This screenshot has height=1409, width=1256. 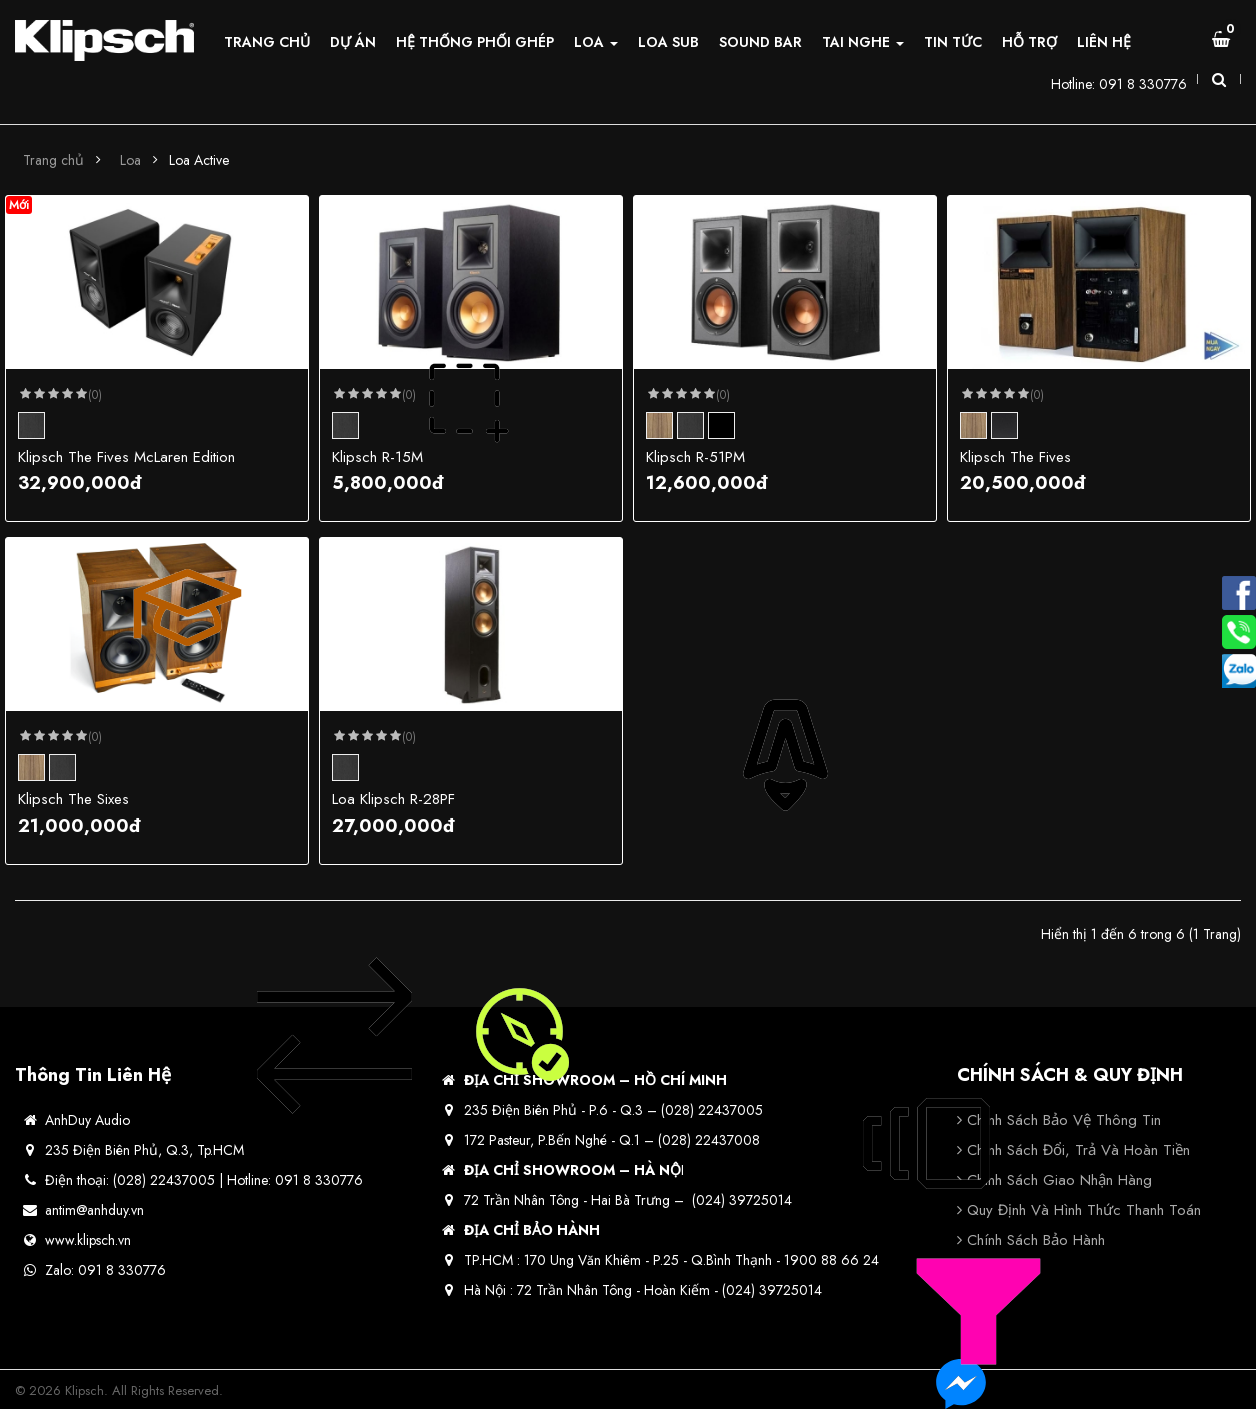 I want to click on view version history, so click(x=926, y=1143).